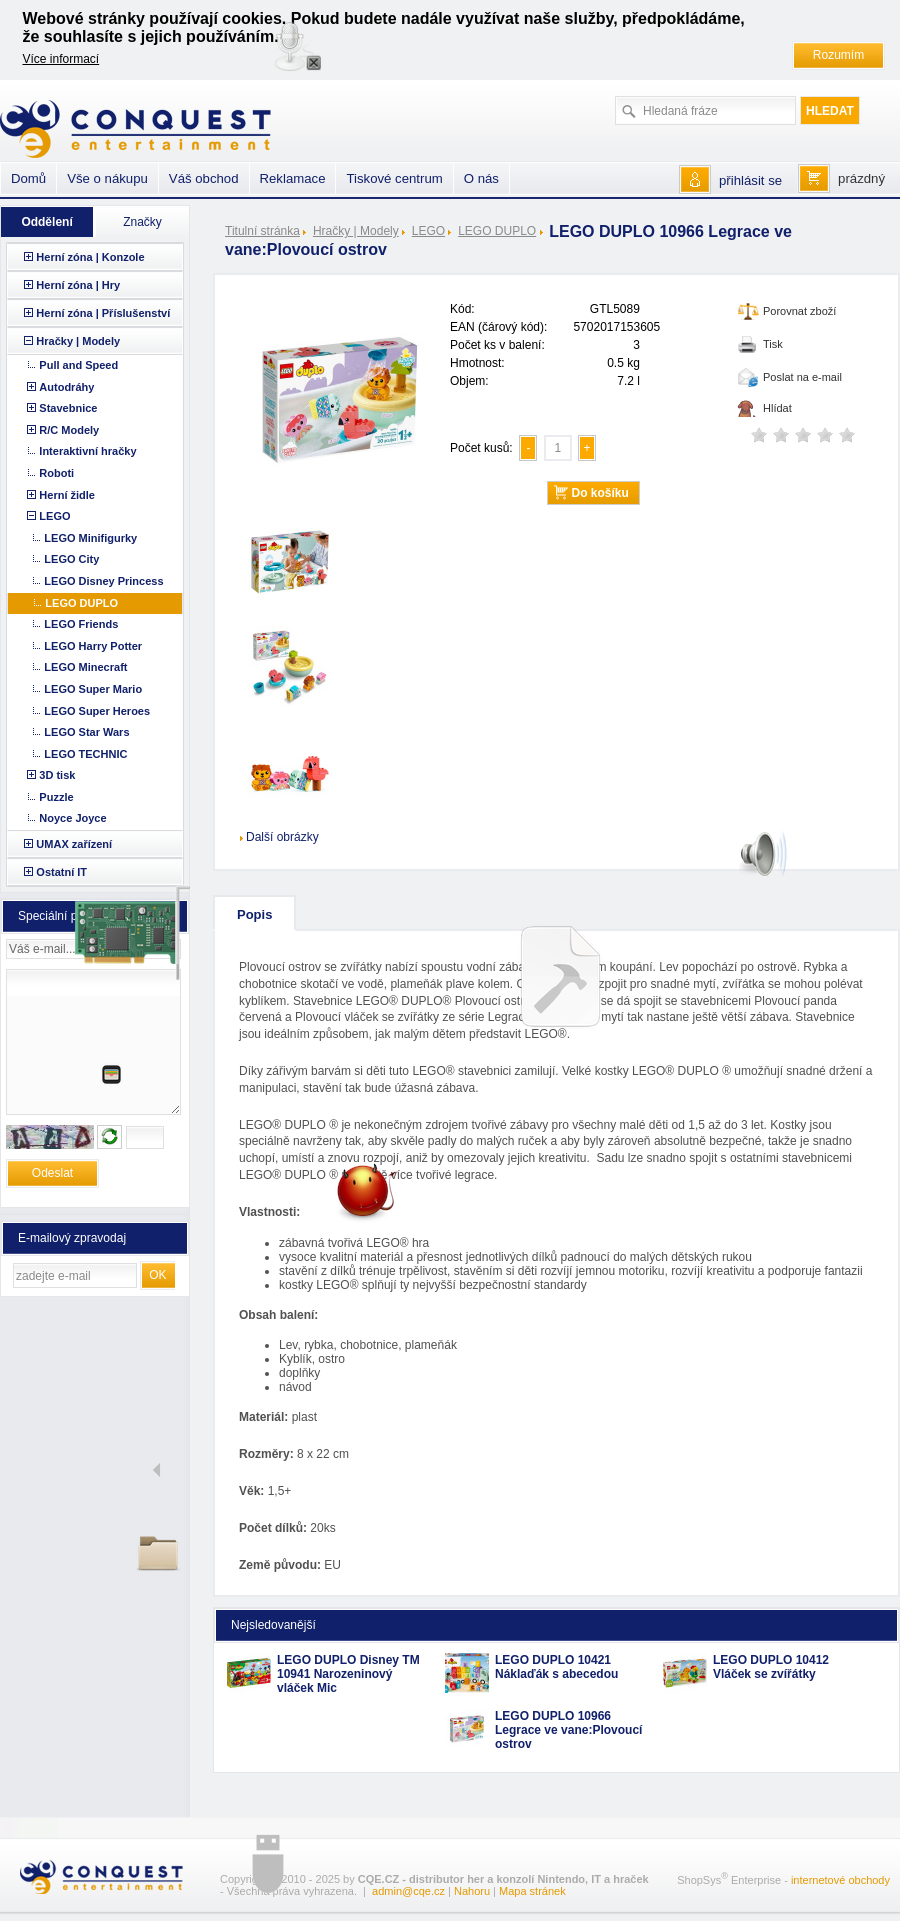  Describe the element at coordinates (132, 933) in the screenshot. I see `view motherboard or hardware information` at that location.